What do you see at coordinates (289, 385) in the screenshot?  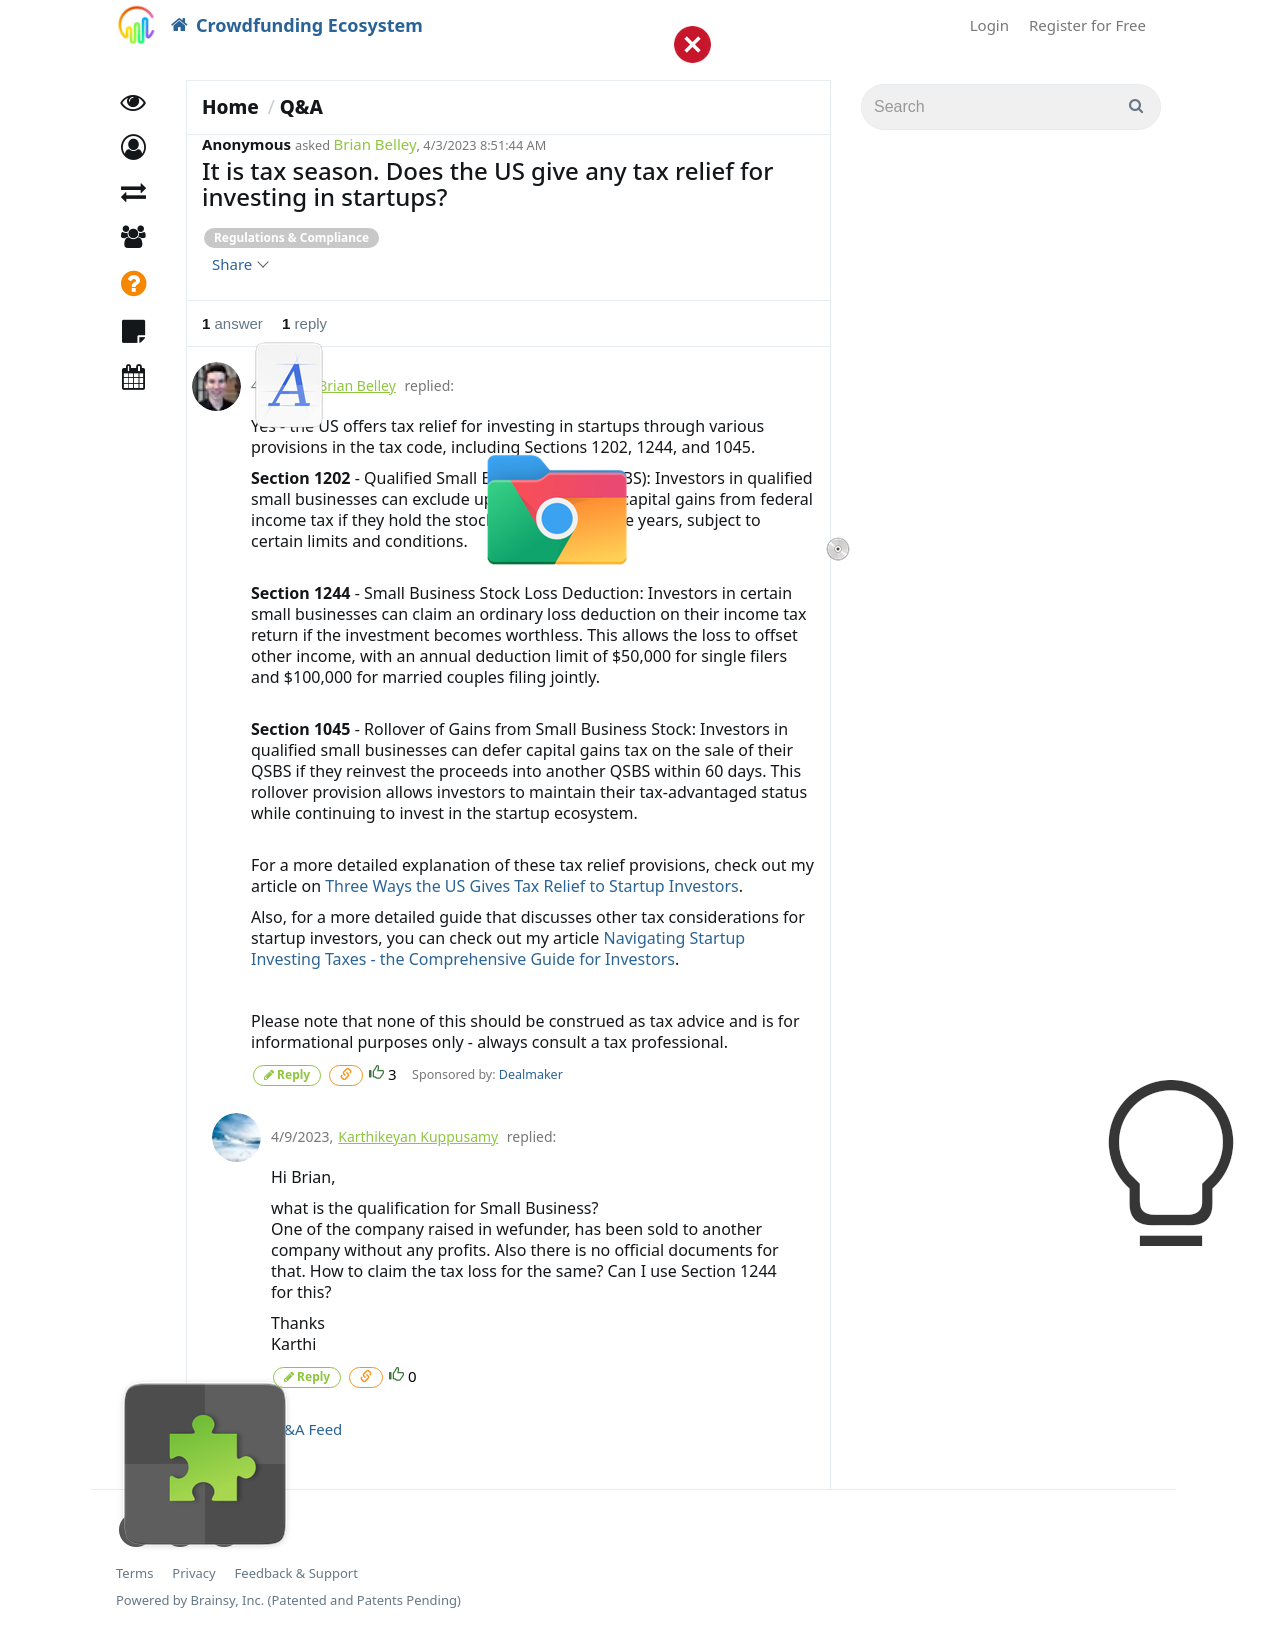 I see `open a font file` at bounding box center [289, 385].